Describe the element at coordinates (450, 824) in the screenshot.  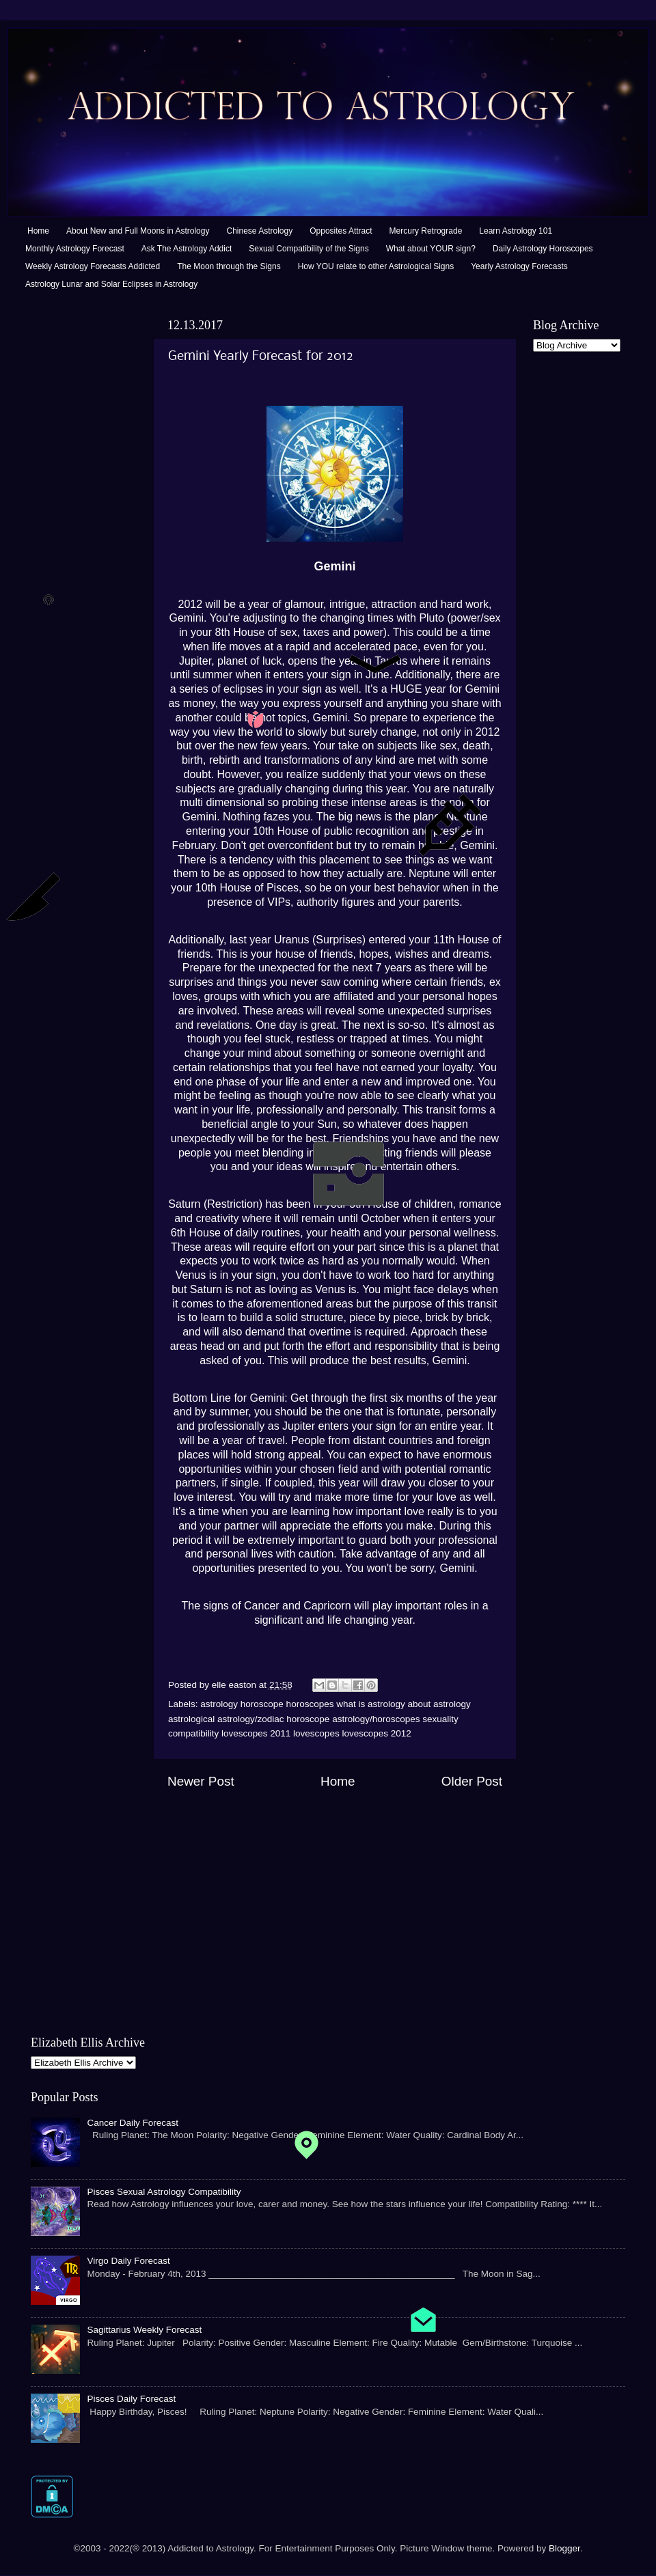
I see `access vaccination or immunization records` at that location.